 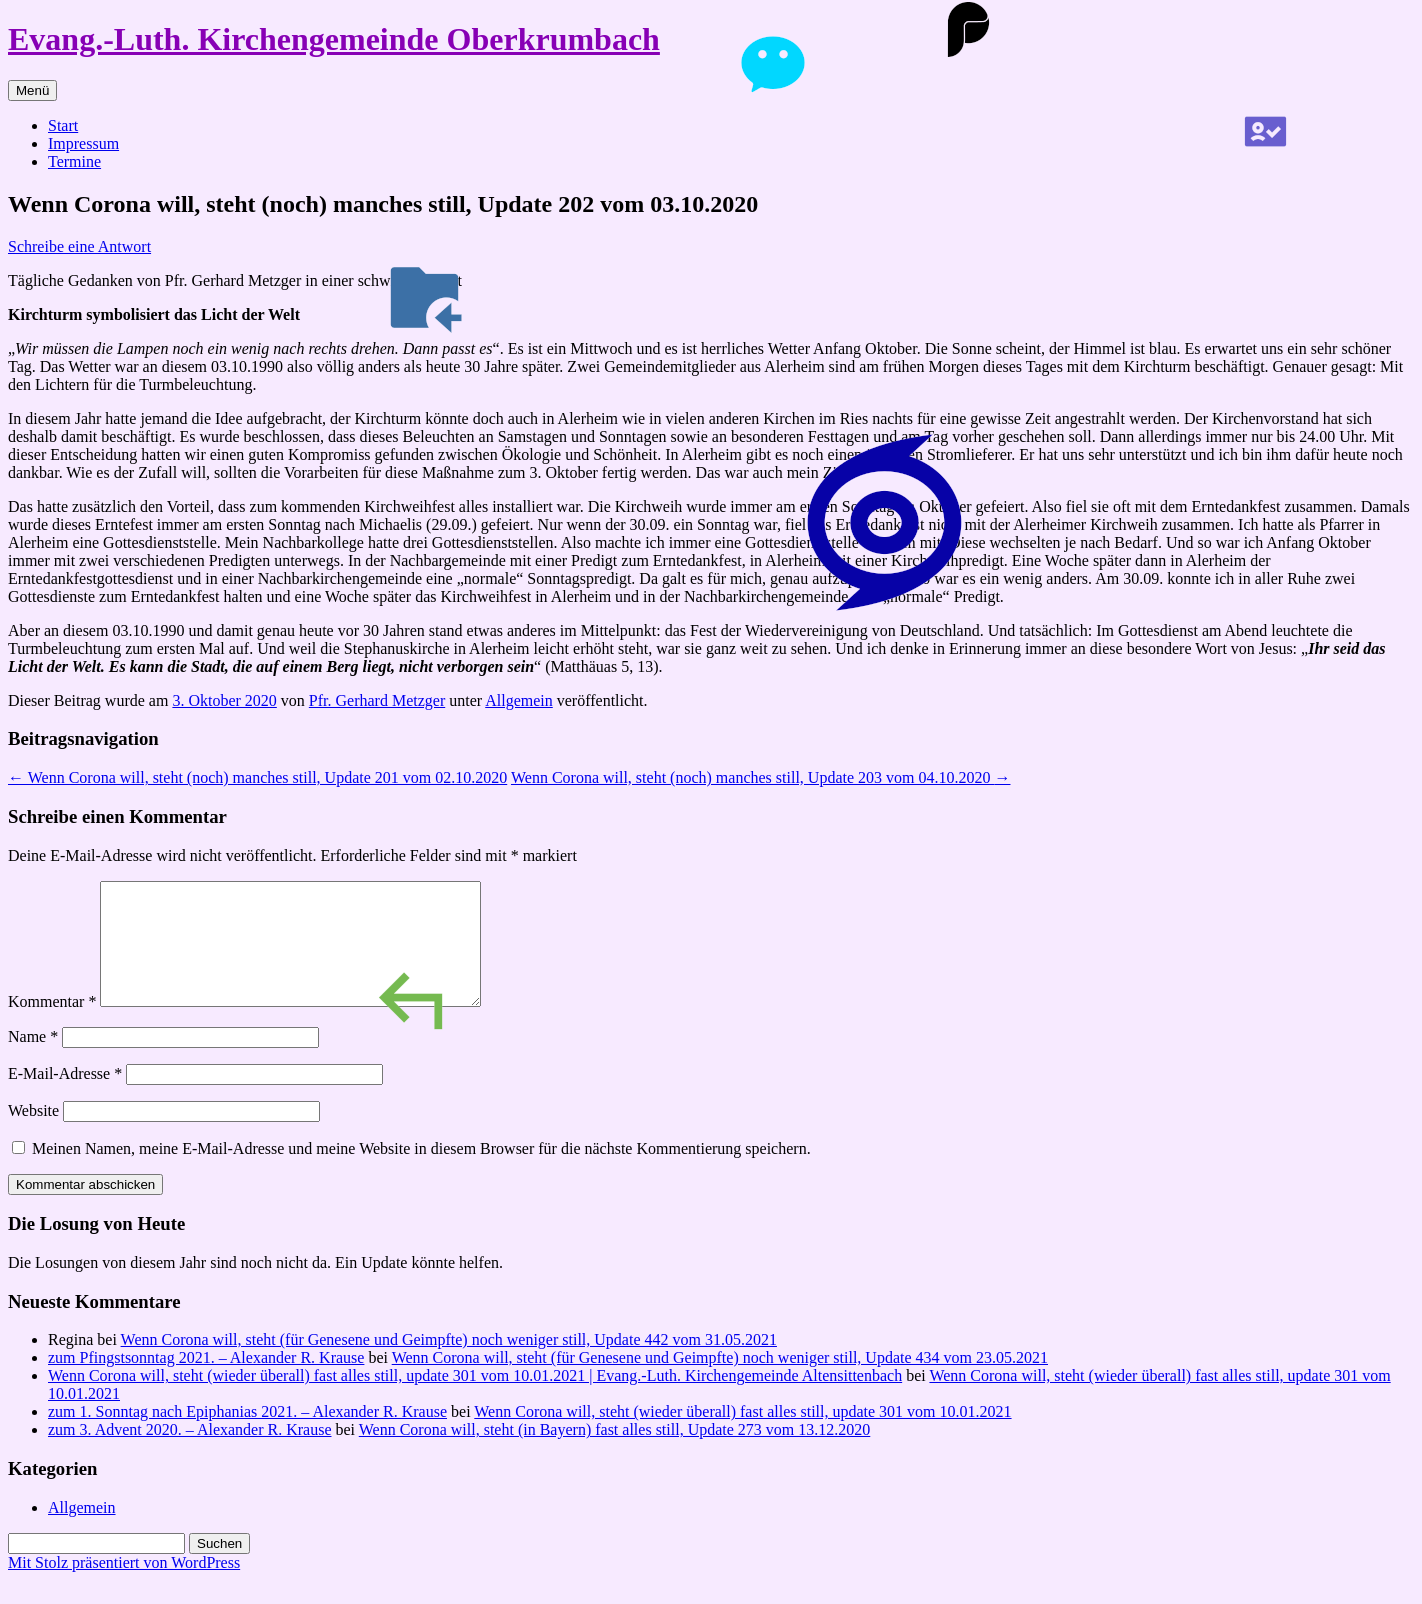 I want to click on indicates typhoon or hurricane weather alert, so click(x=884, y=522).